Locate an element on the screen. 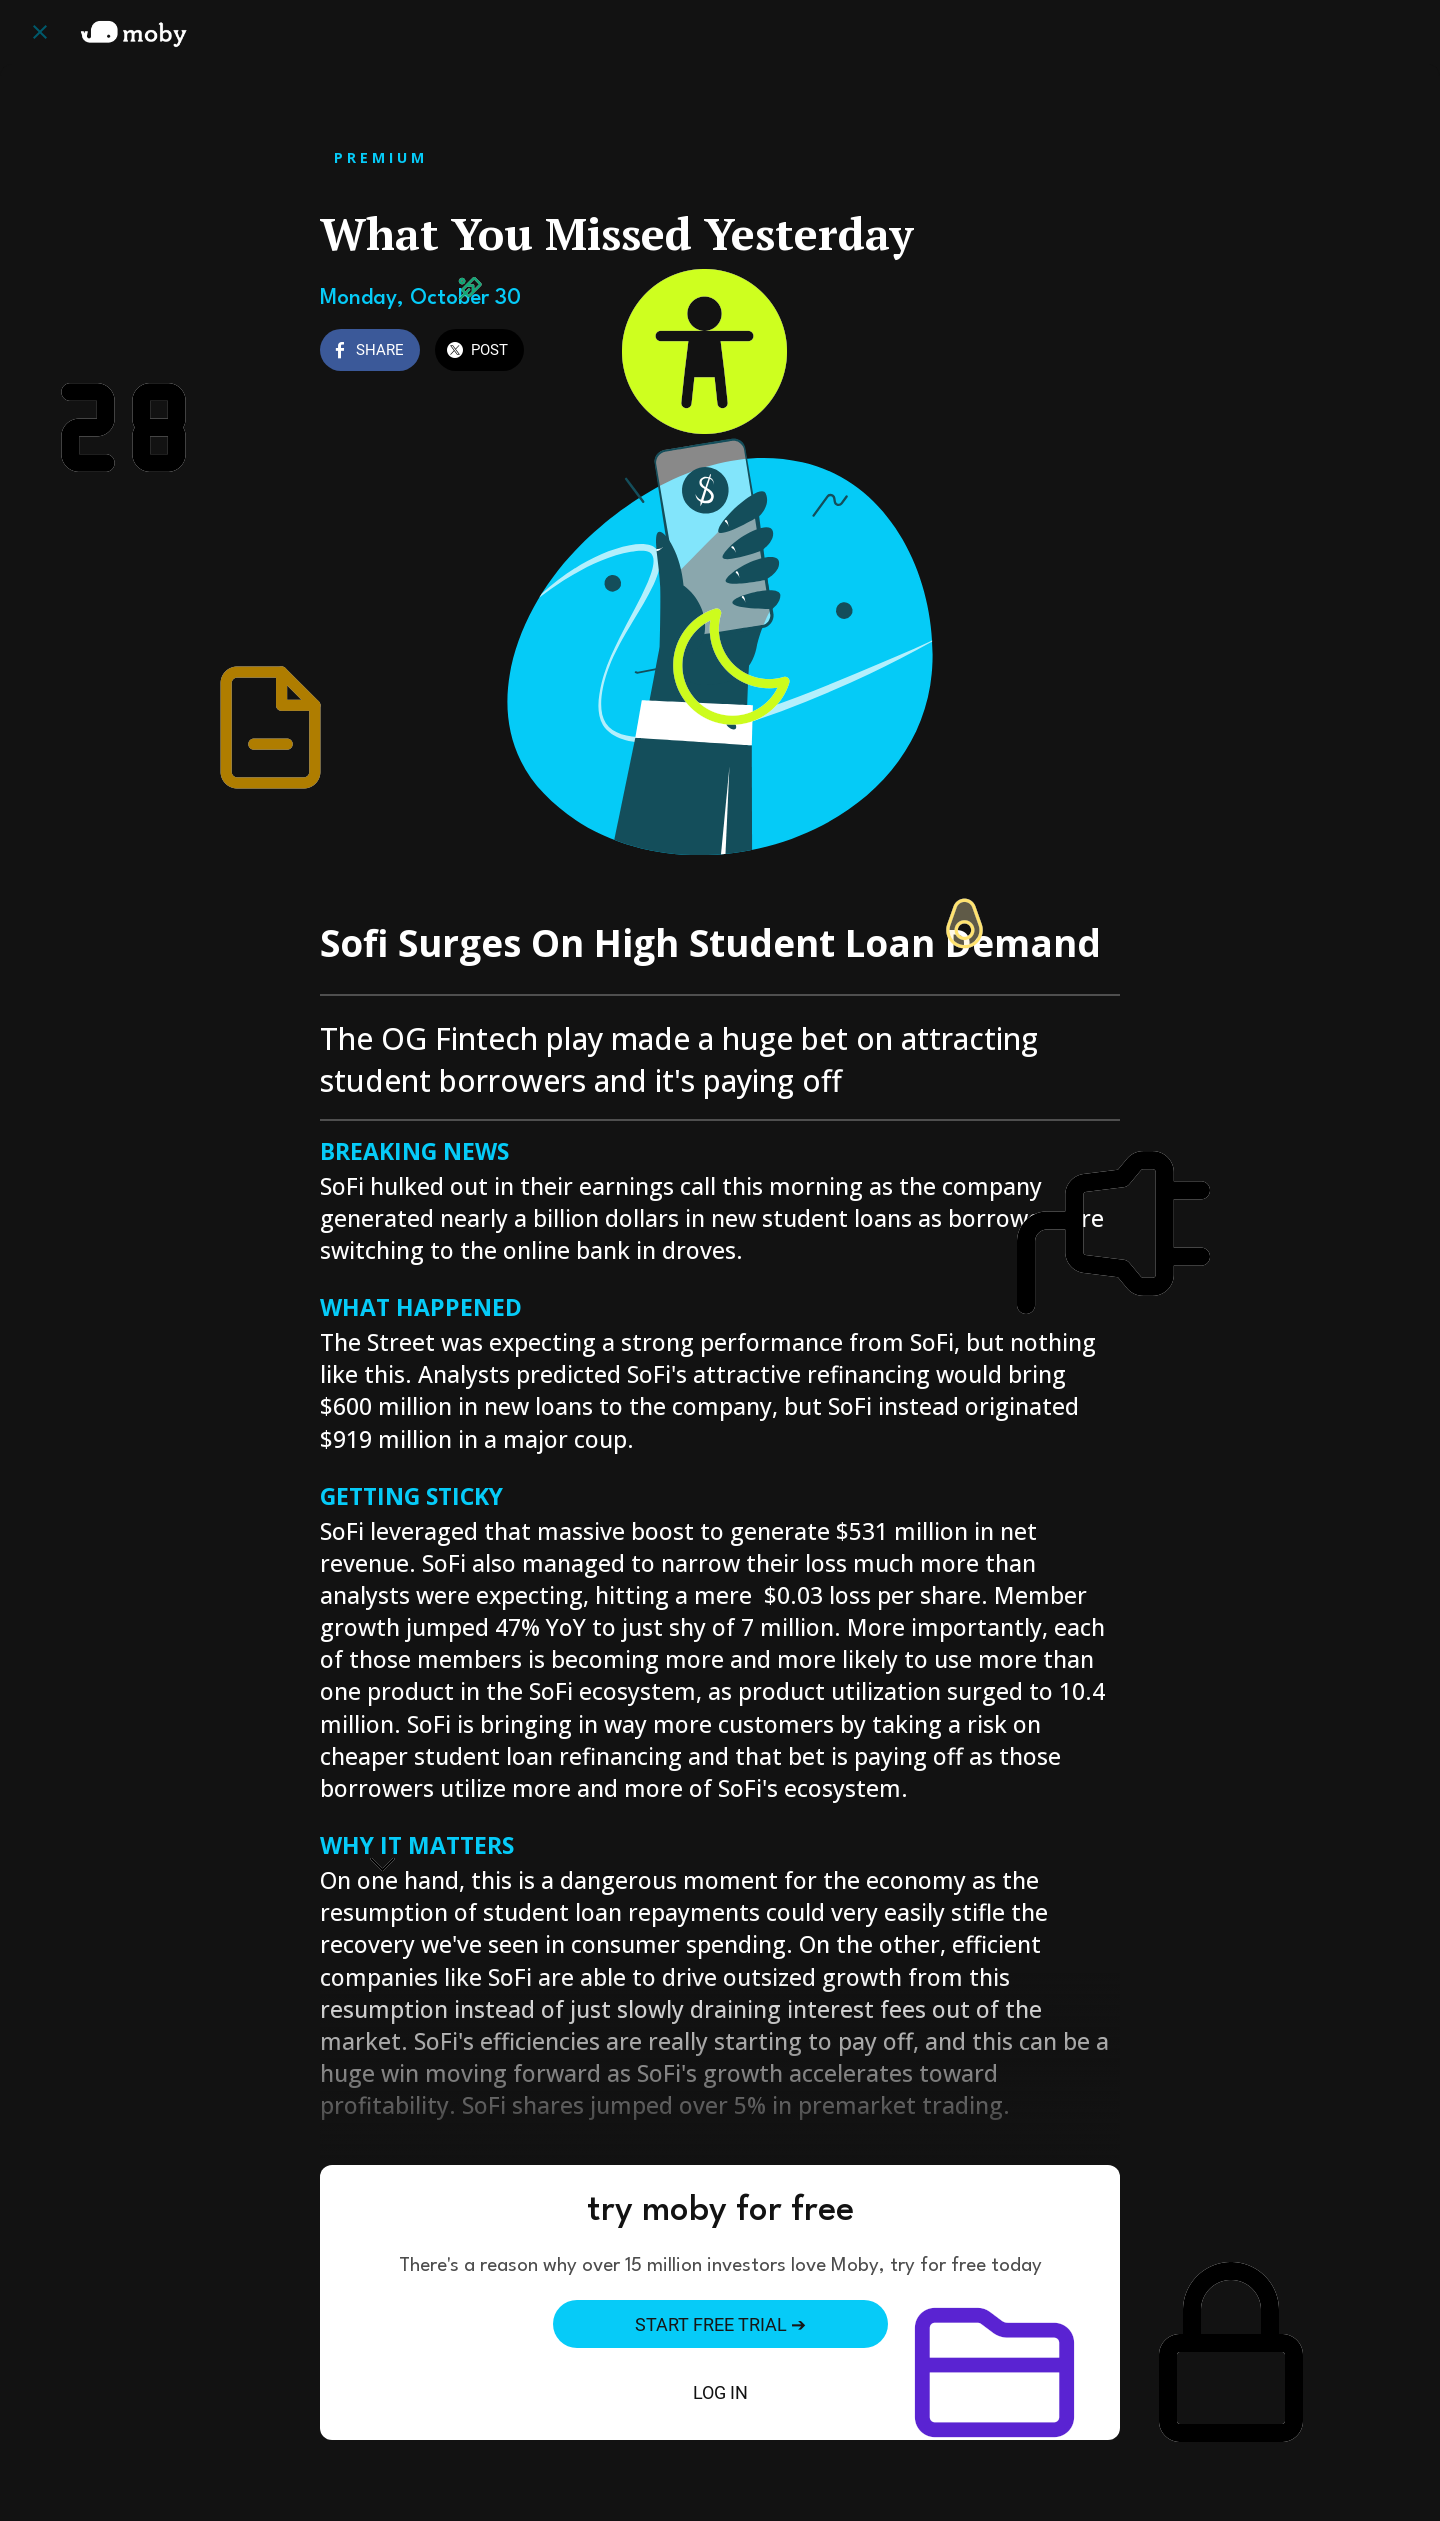  indicates day 28 on a calendar is located at coordinates (123, 427).